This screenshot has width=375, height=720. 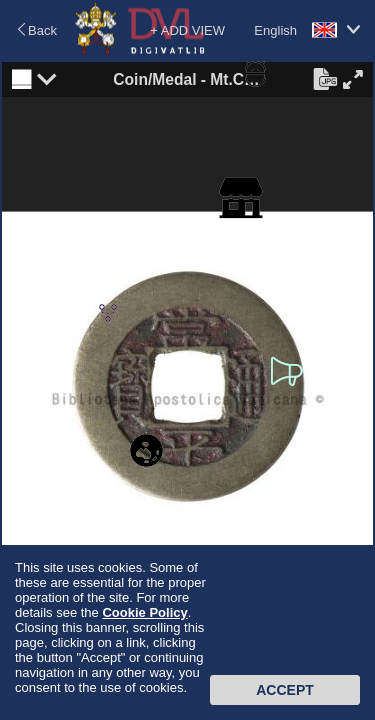 What do you see at coordinates (241, 198) in the screenshot?
I see `browse or access the marketplace` at bounding box center [241, 198].